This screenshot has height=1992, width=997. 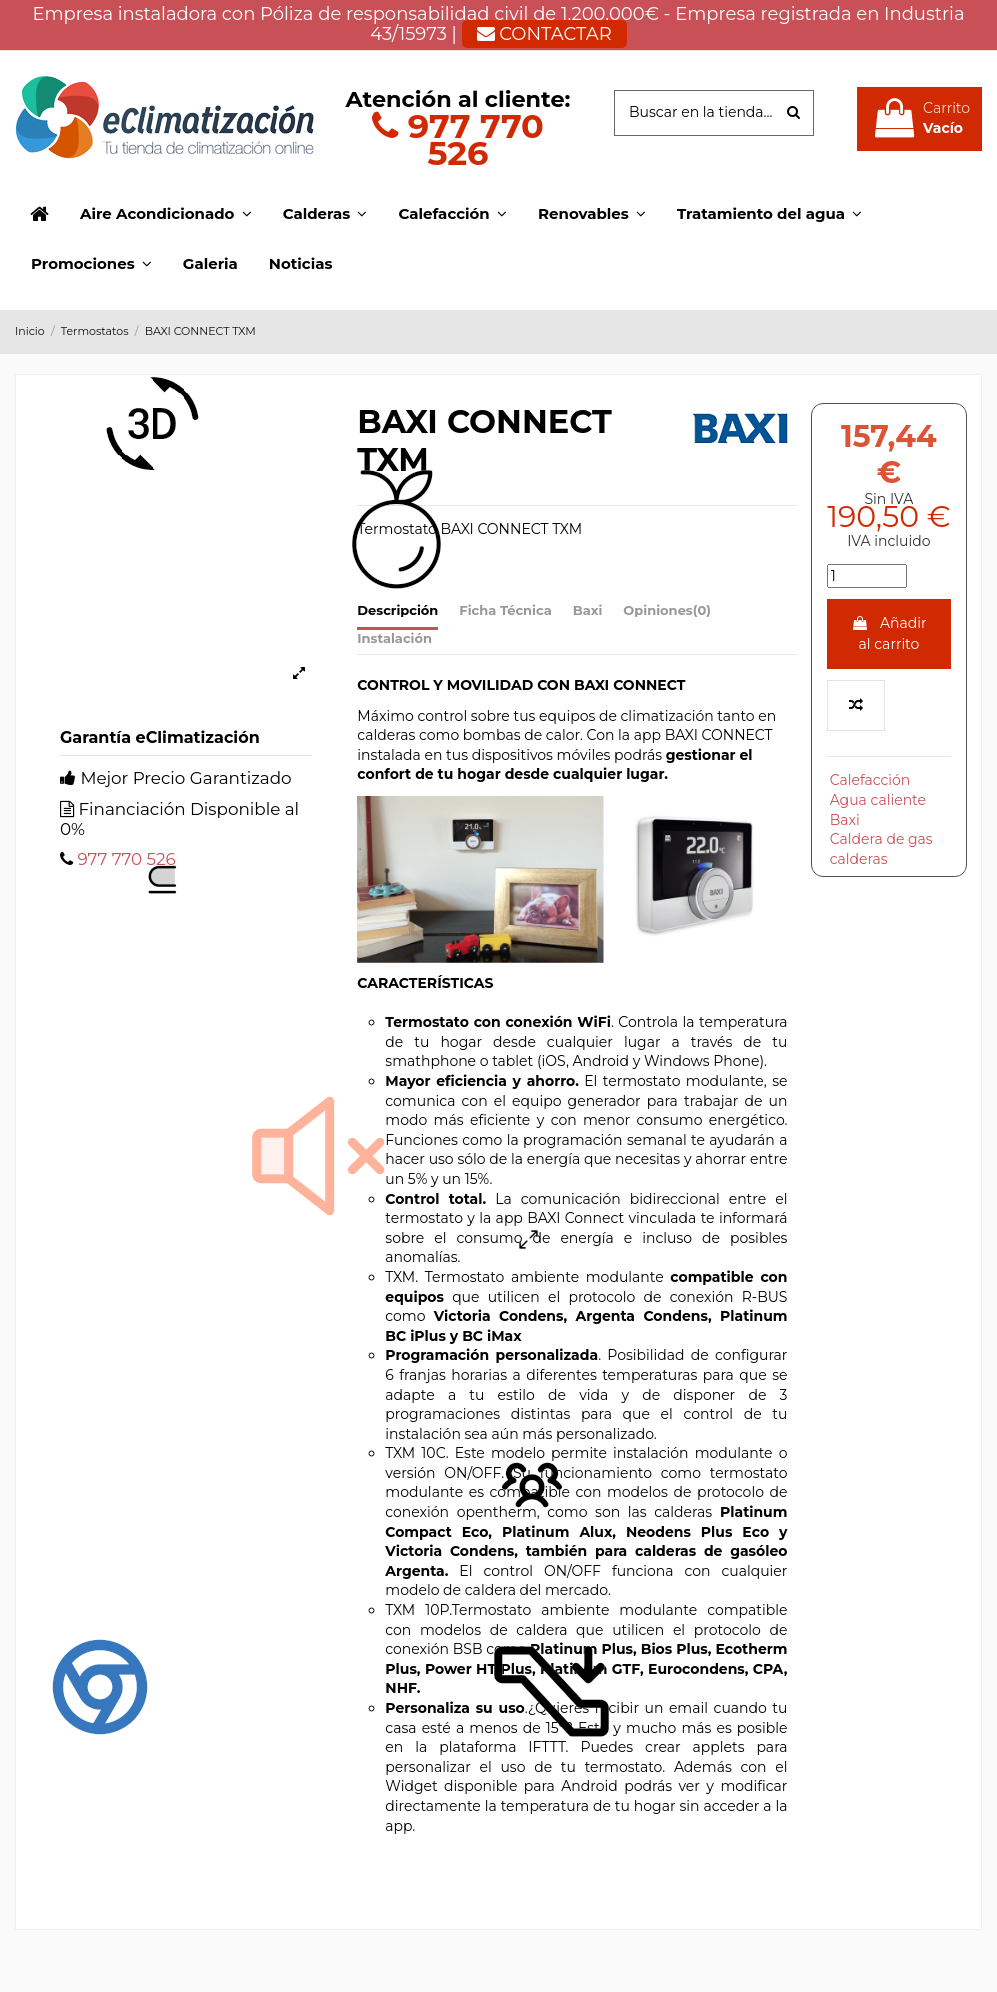 What do you see at coordinates (152, 423) in the screenshot?
I see `rotate object in 3D view` at bounding box center [152, 423].